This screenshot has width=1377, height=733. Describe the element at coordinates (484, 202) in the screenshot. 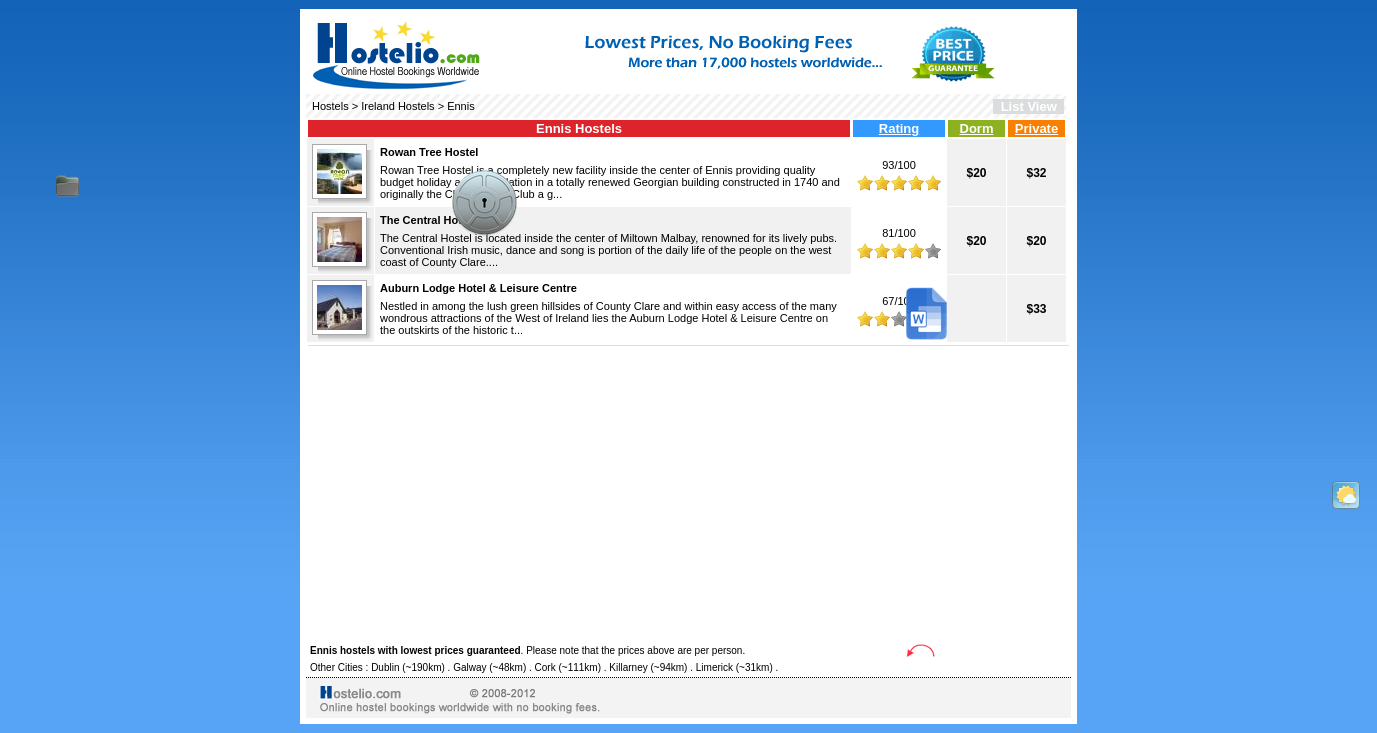

I see `access archived camera footage in iMovie` at that location.